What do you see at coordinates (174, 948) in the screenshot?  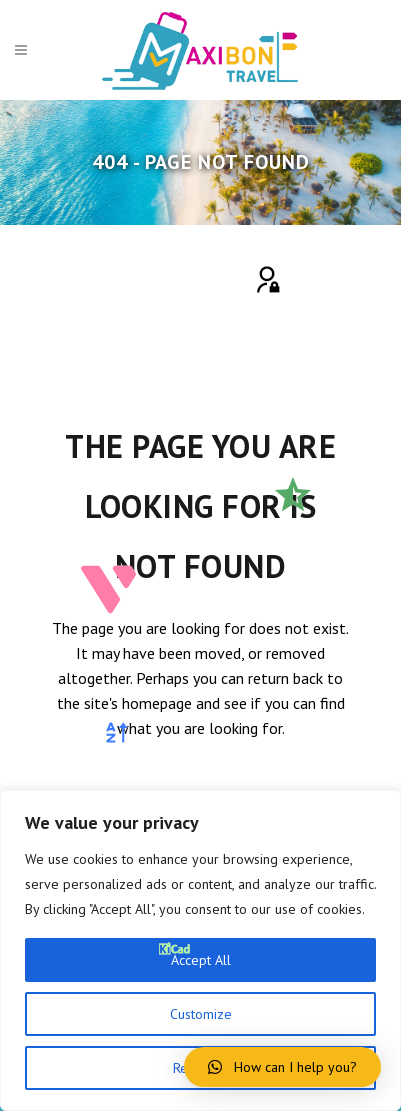 I see `open KiCad electronic design automation software` at bounding box center [174, 948].